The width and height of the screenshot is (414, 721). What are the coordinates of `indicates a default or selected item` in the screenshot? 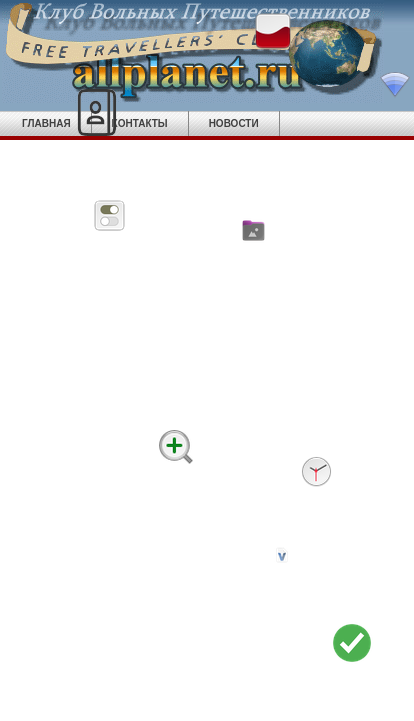 It's located at (352, 643).